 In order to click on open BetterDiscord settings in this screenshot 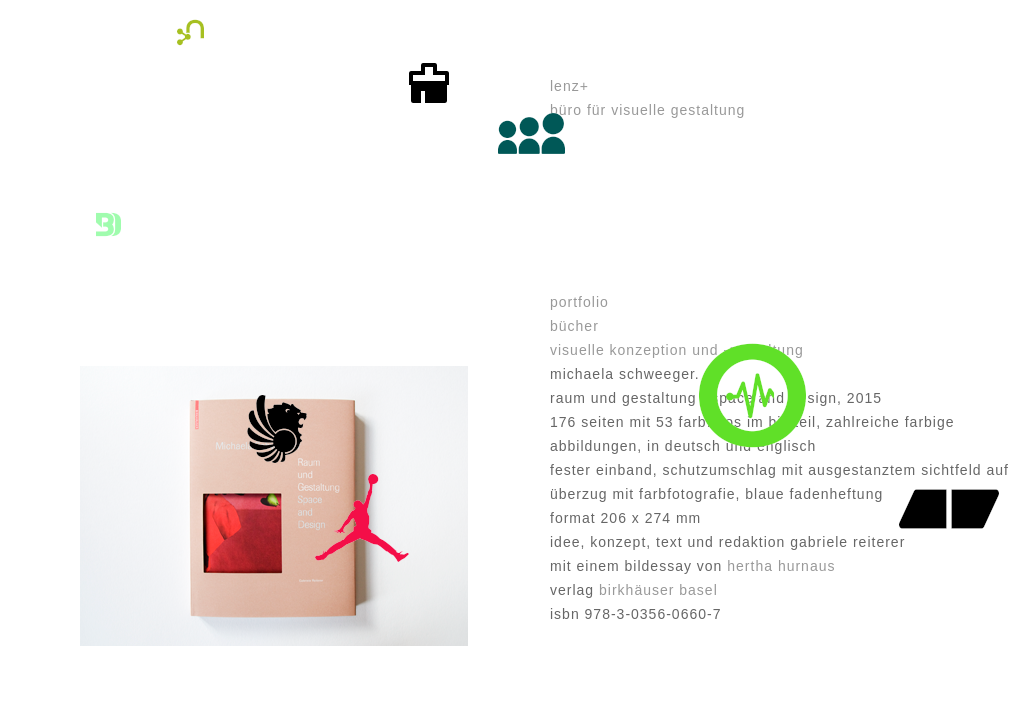, I will do `click(108, 224)`.